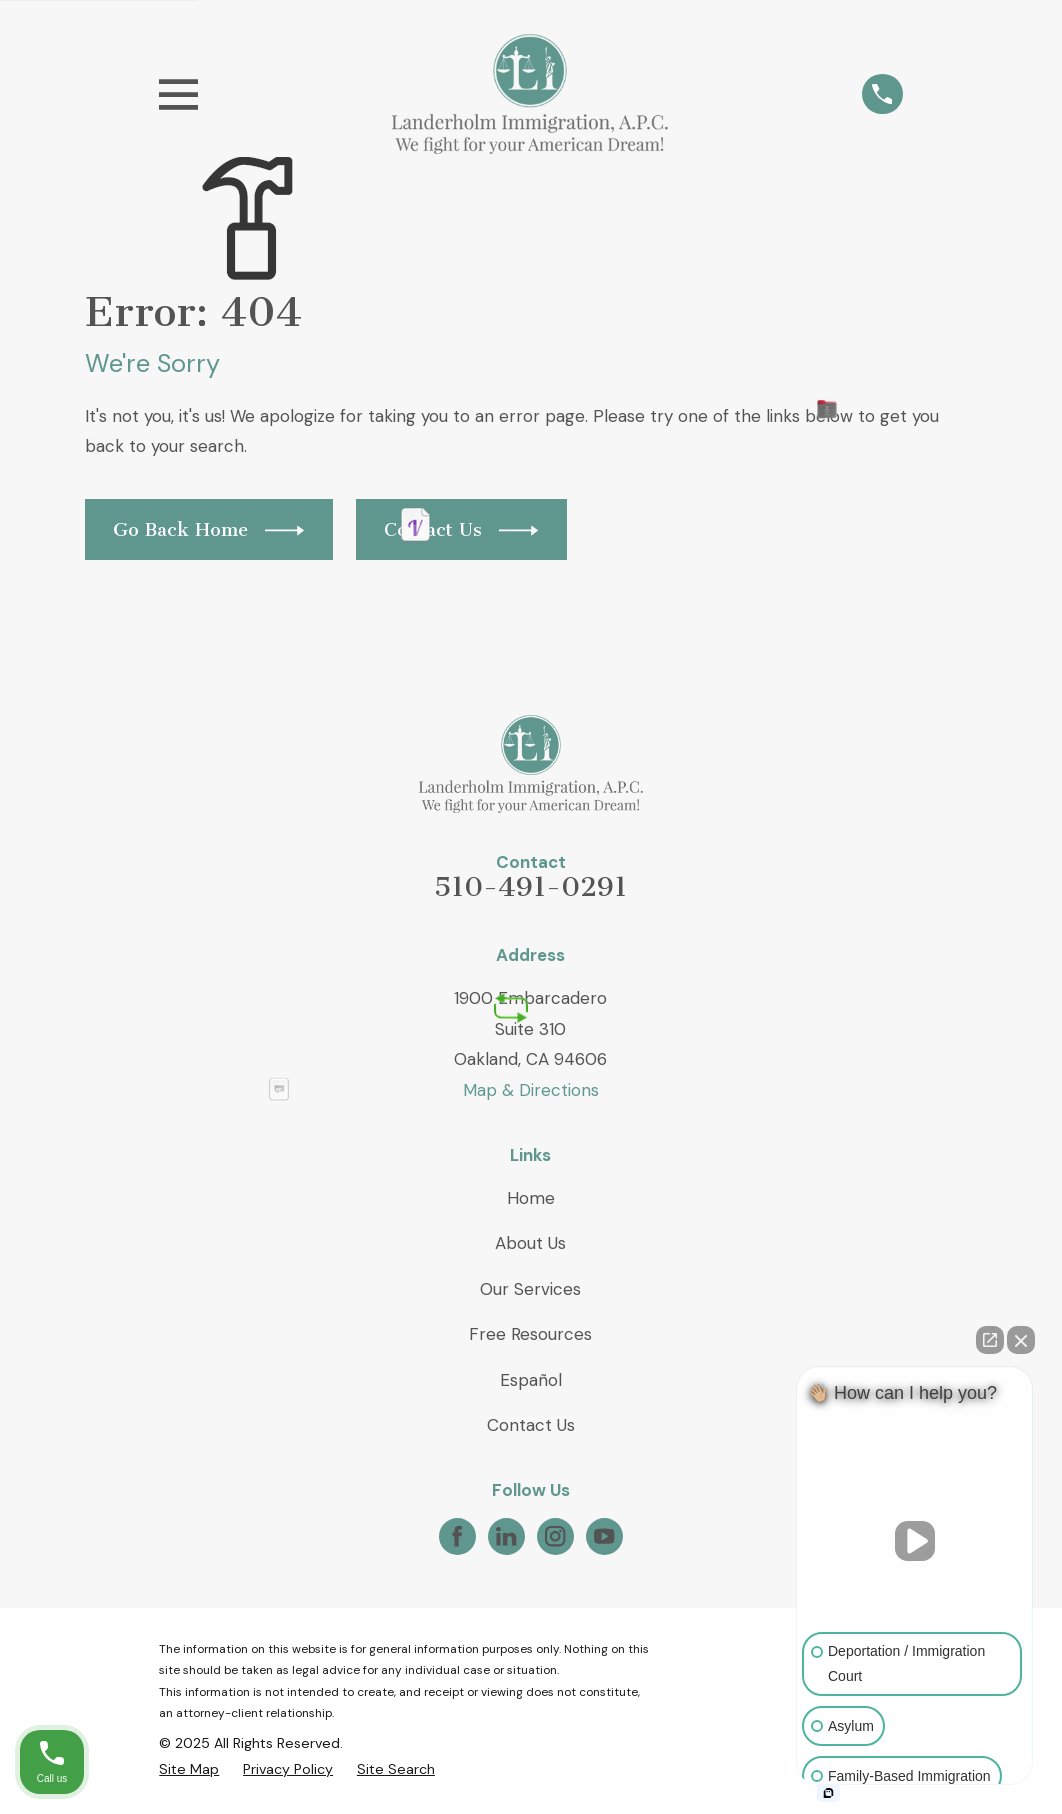 This screenshot has width=1062, height=1814. What do you see at coordinates (415, 524) in the screenshot?
I see `indicates a Vala programming language source file` at bounding box center [415, 524].